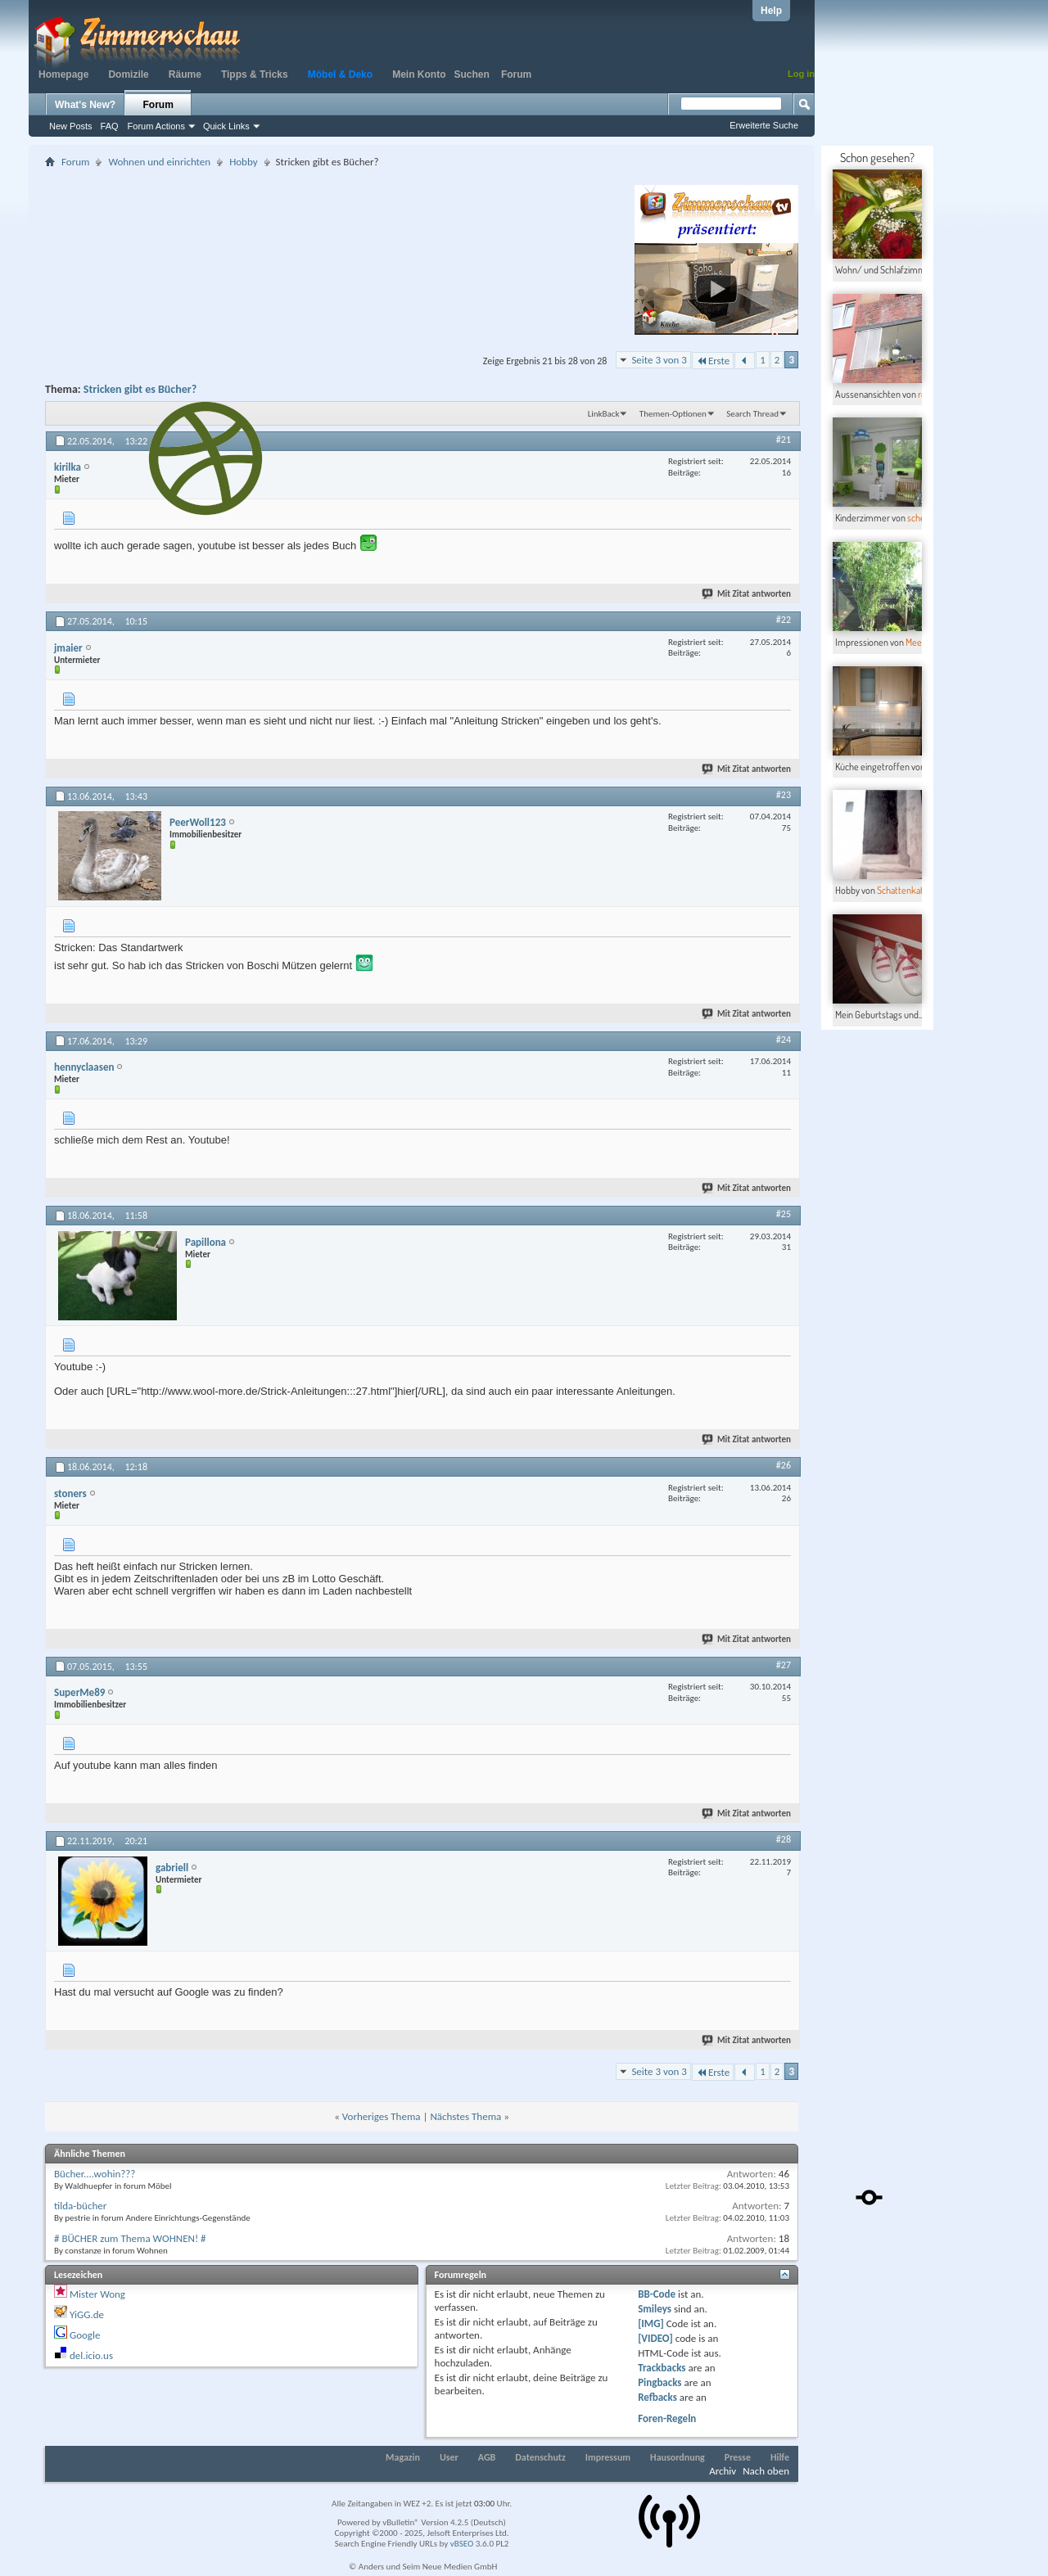  I want to click on visit dribbble profile or portfolio, so click(206, 458).